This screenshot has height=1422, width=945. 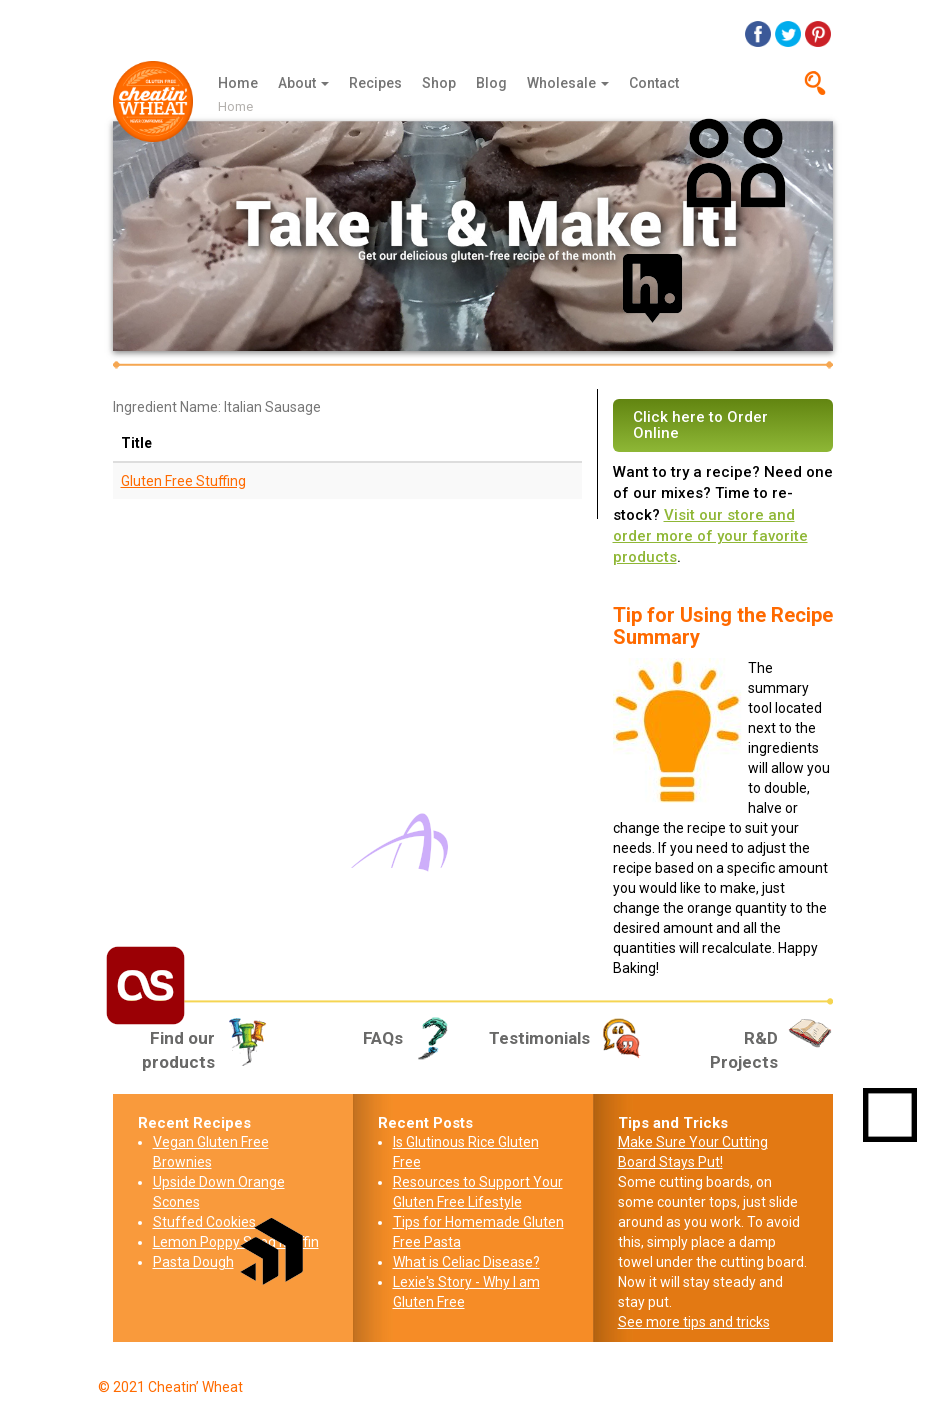 I want to click on progress software company logo, so click(x=271, y=1251).